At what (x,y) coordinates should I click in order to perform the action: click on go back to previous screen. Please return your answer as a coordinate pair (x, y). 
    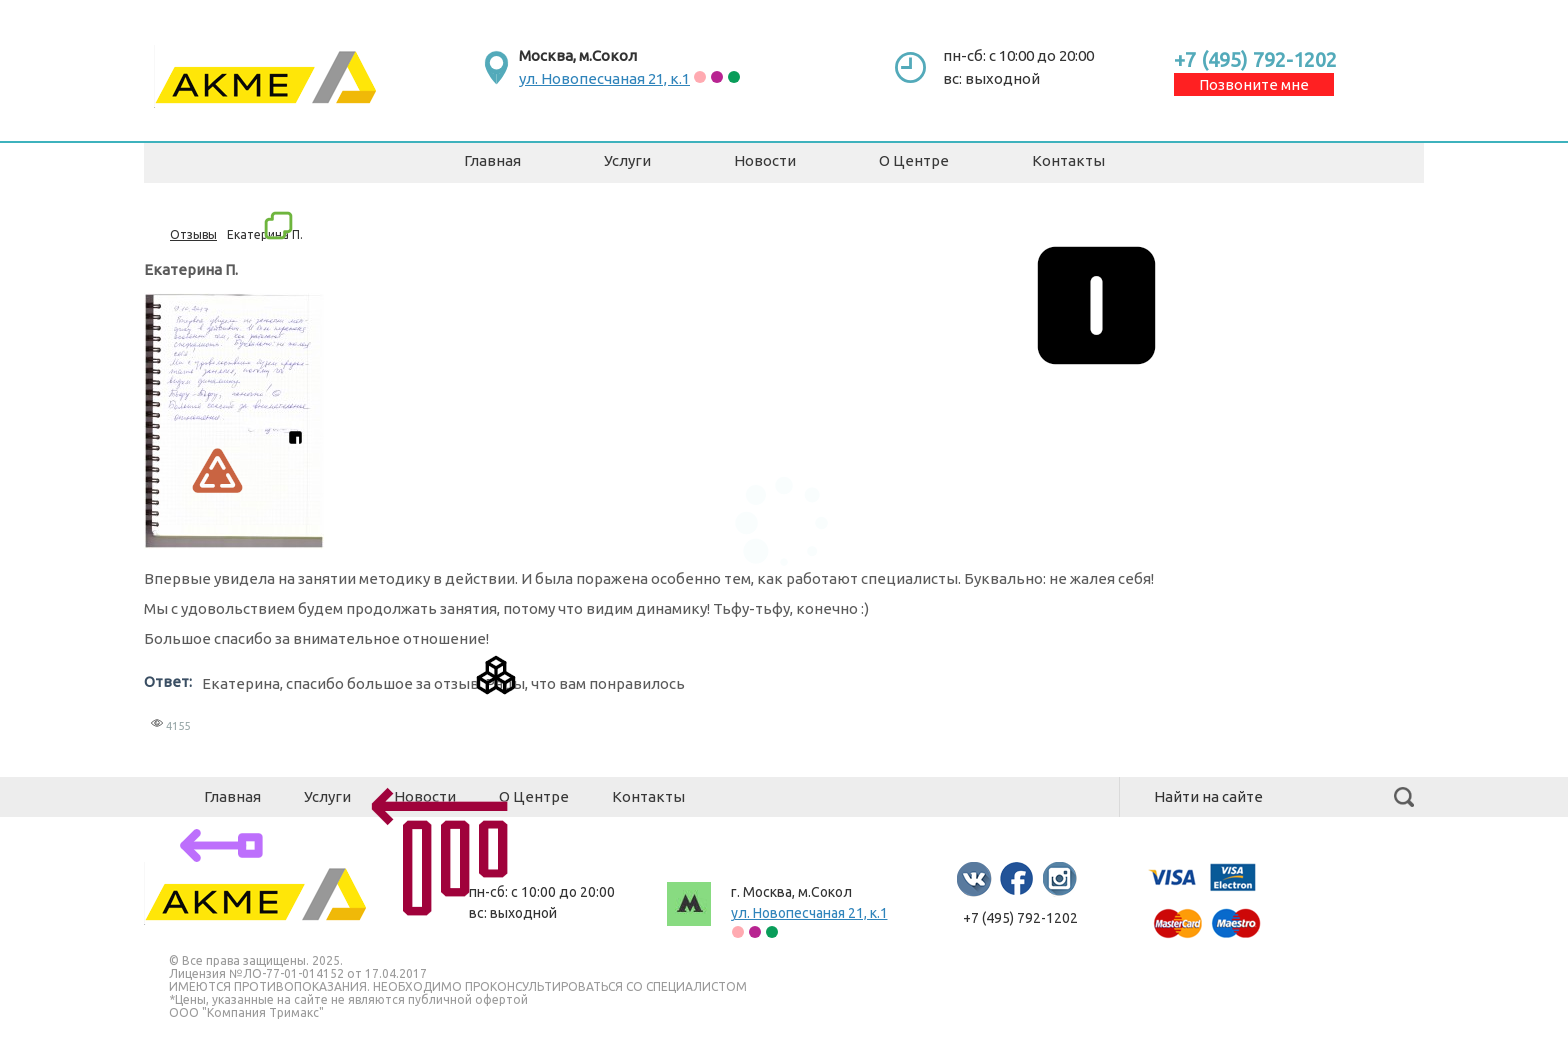
    Looking at the image, I should click on (221, 845).